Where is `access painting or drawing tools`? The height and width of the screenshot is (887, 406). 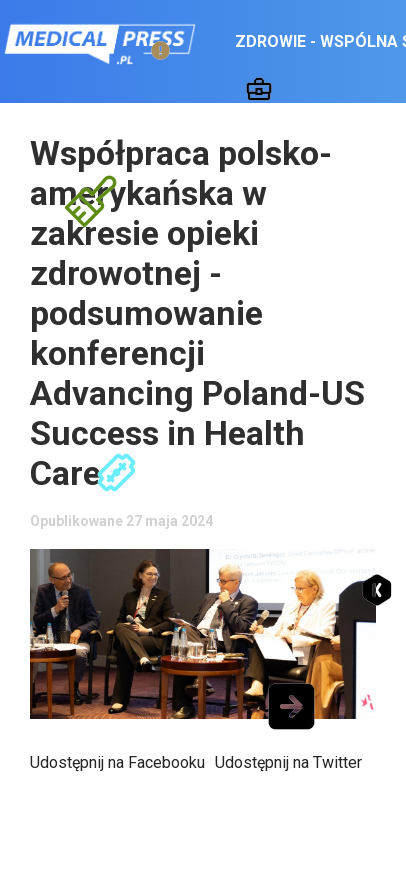 access painting or drawing tools is located at coordinates (91, 200).